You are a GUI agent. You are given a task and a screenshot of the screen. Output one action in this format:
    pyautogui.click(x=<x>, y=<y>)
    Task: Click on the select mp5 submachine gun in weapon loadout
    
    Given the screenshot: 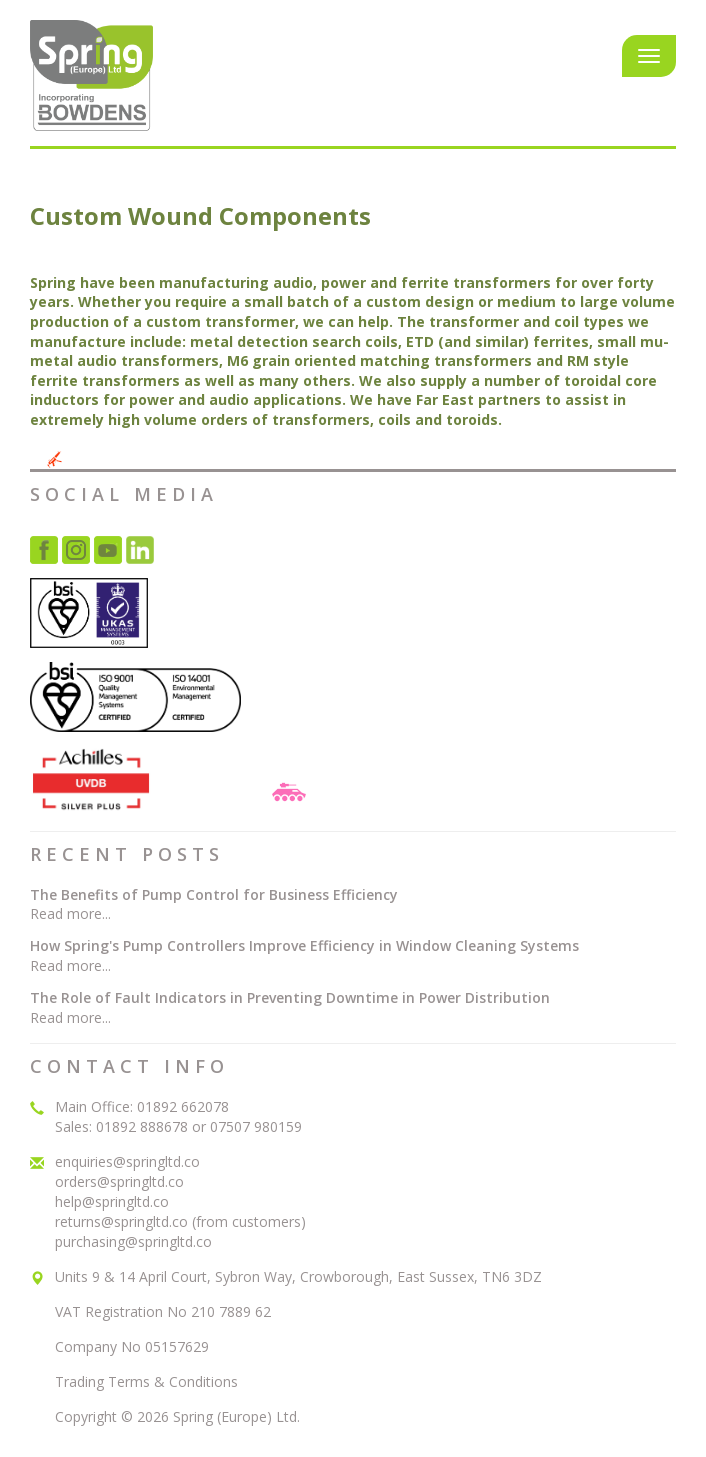 What is the action you would take?
    pyautogui.click(x=54, y=459)
    